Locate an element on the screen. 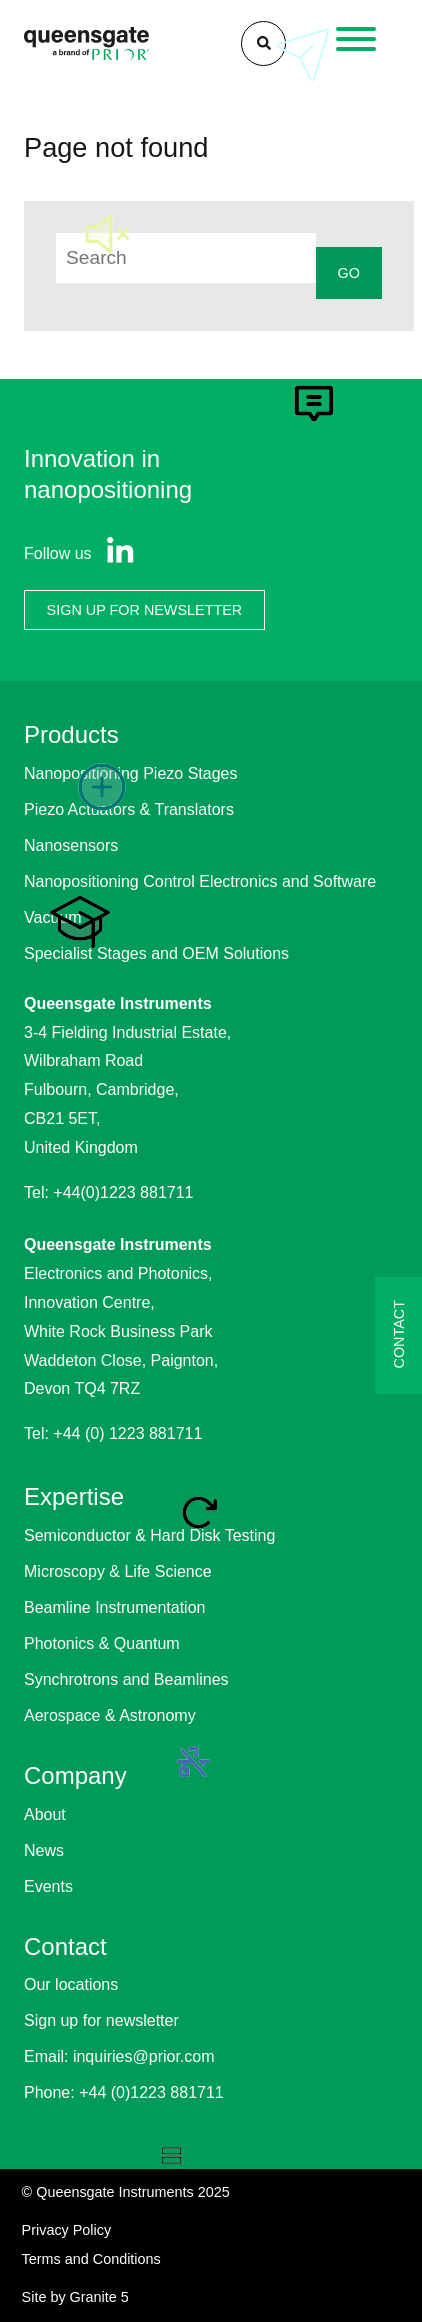 The height and width of the screenshot is (2322, 422). mute audio or sound is located at coordinates (105, 234).